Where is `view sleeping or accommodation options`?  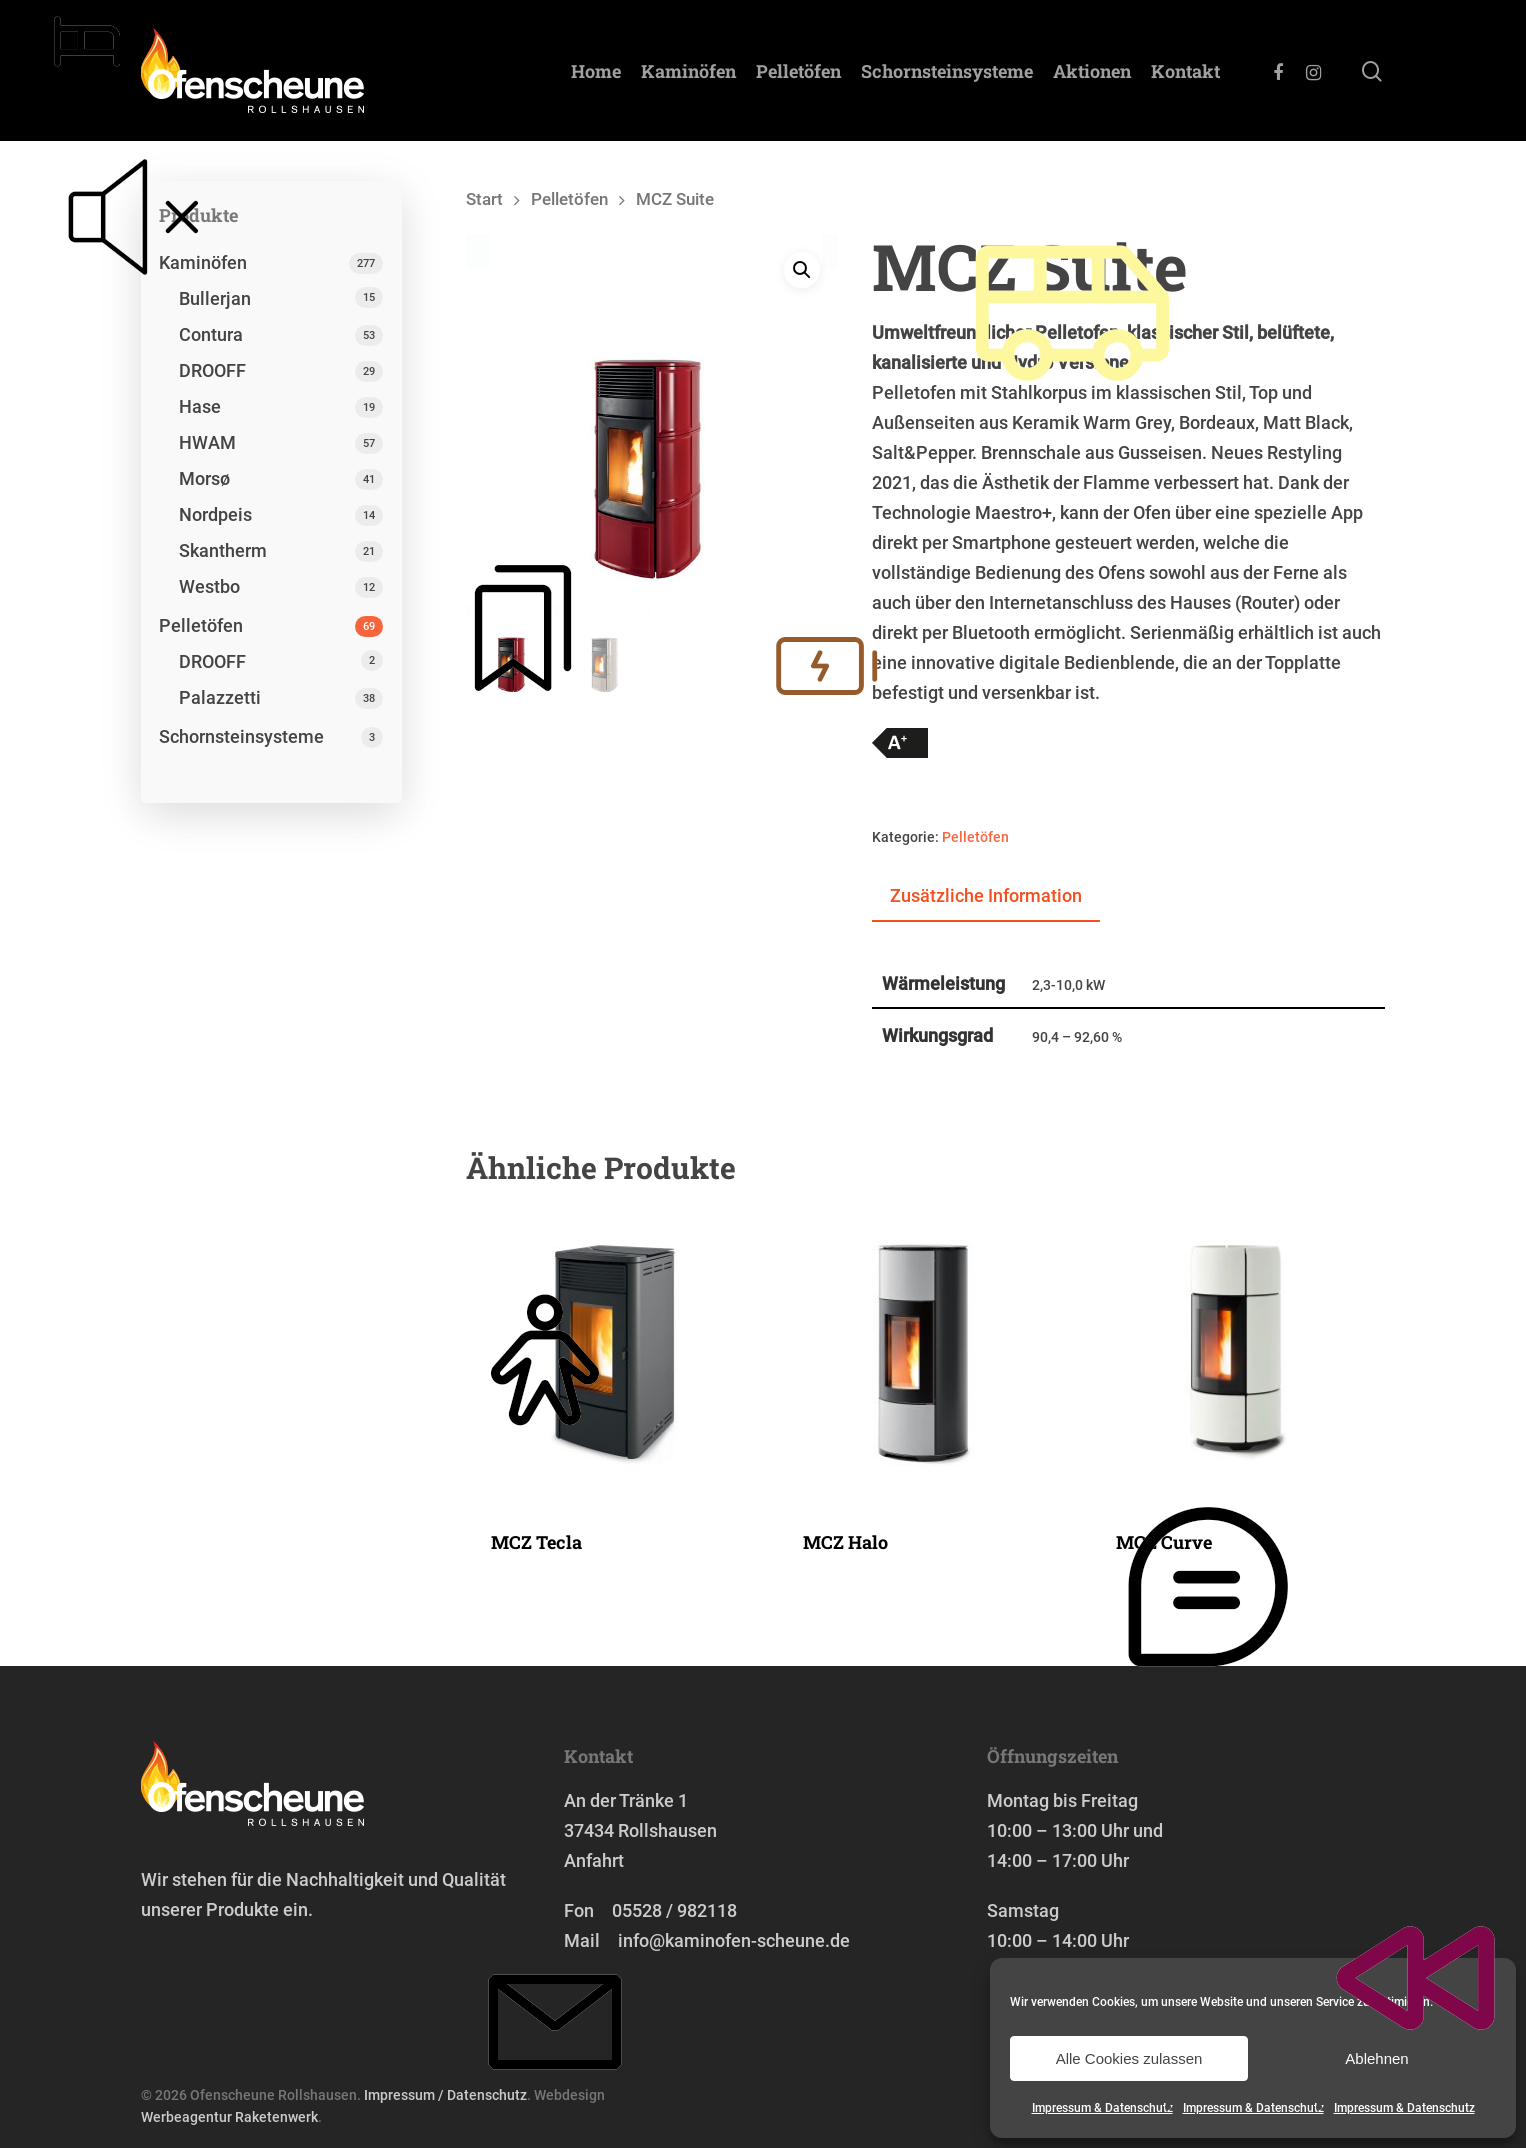 view sleeping or accommodation options is located at coordinates (85, 41).